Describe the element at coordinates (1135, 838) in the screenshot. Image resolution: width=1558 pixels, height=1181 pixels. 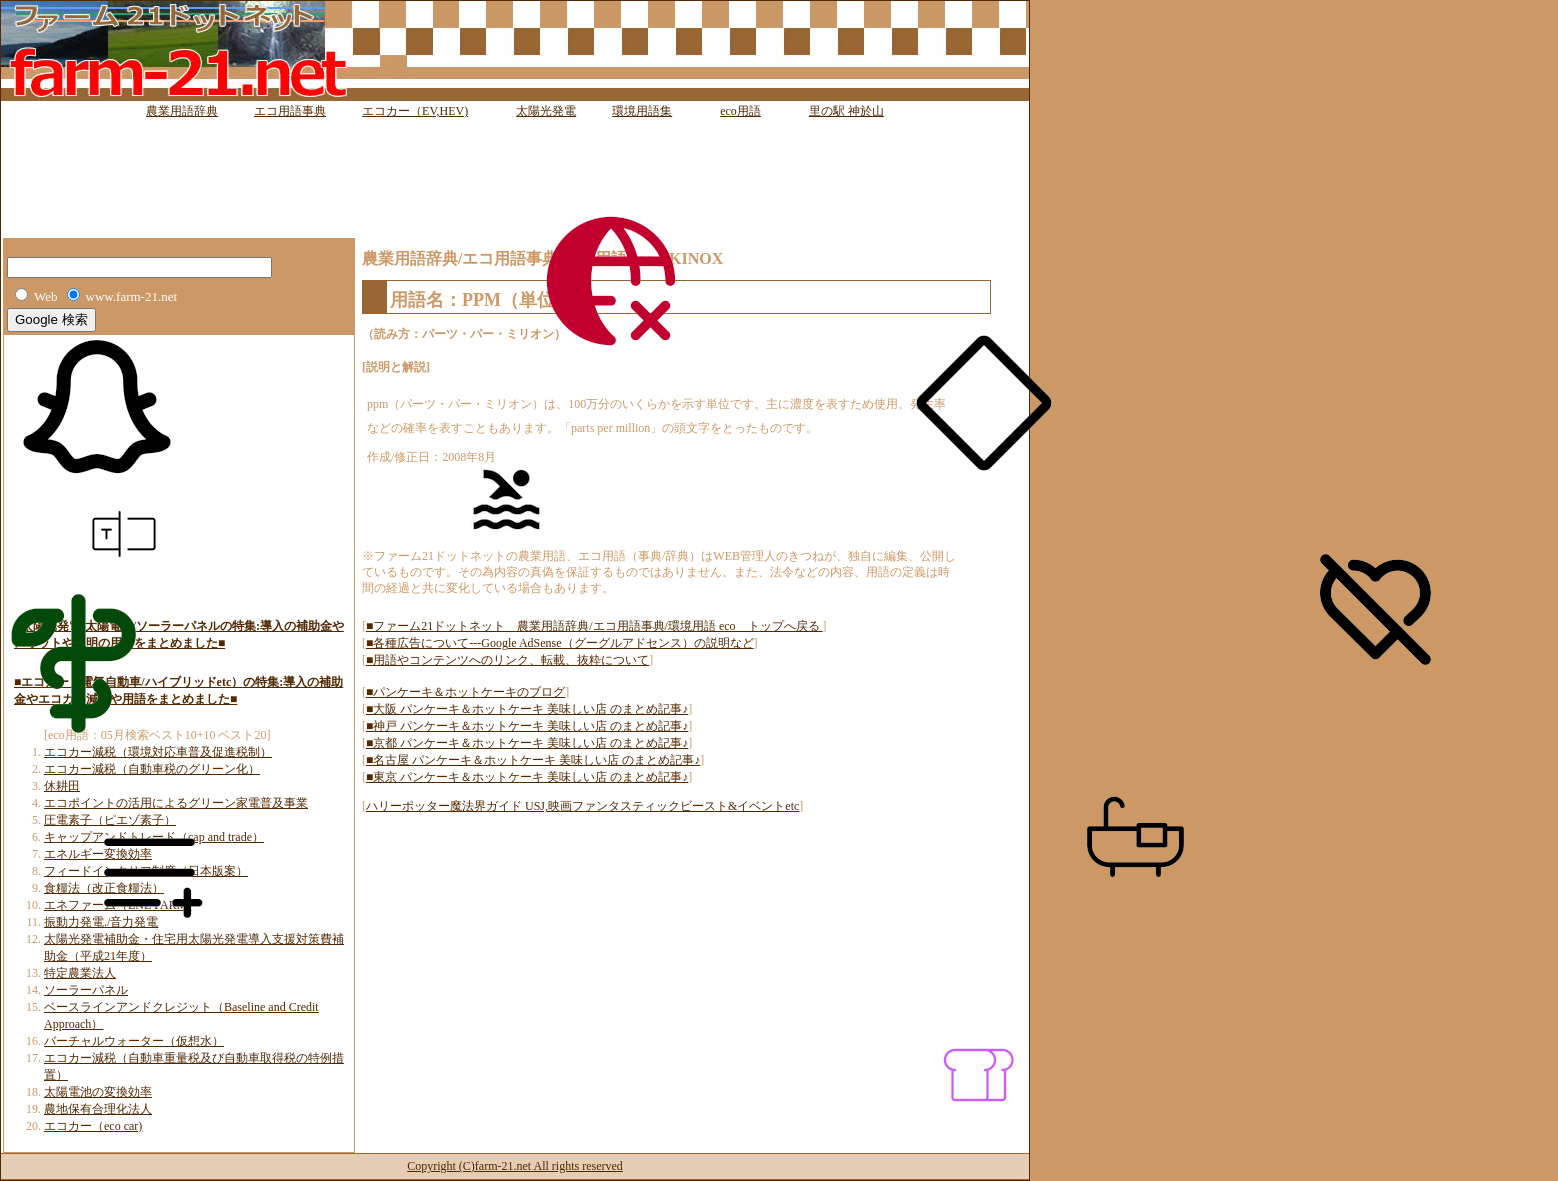
I see `indicates bathroom amenities available` at that location.